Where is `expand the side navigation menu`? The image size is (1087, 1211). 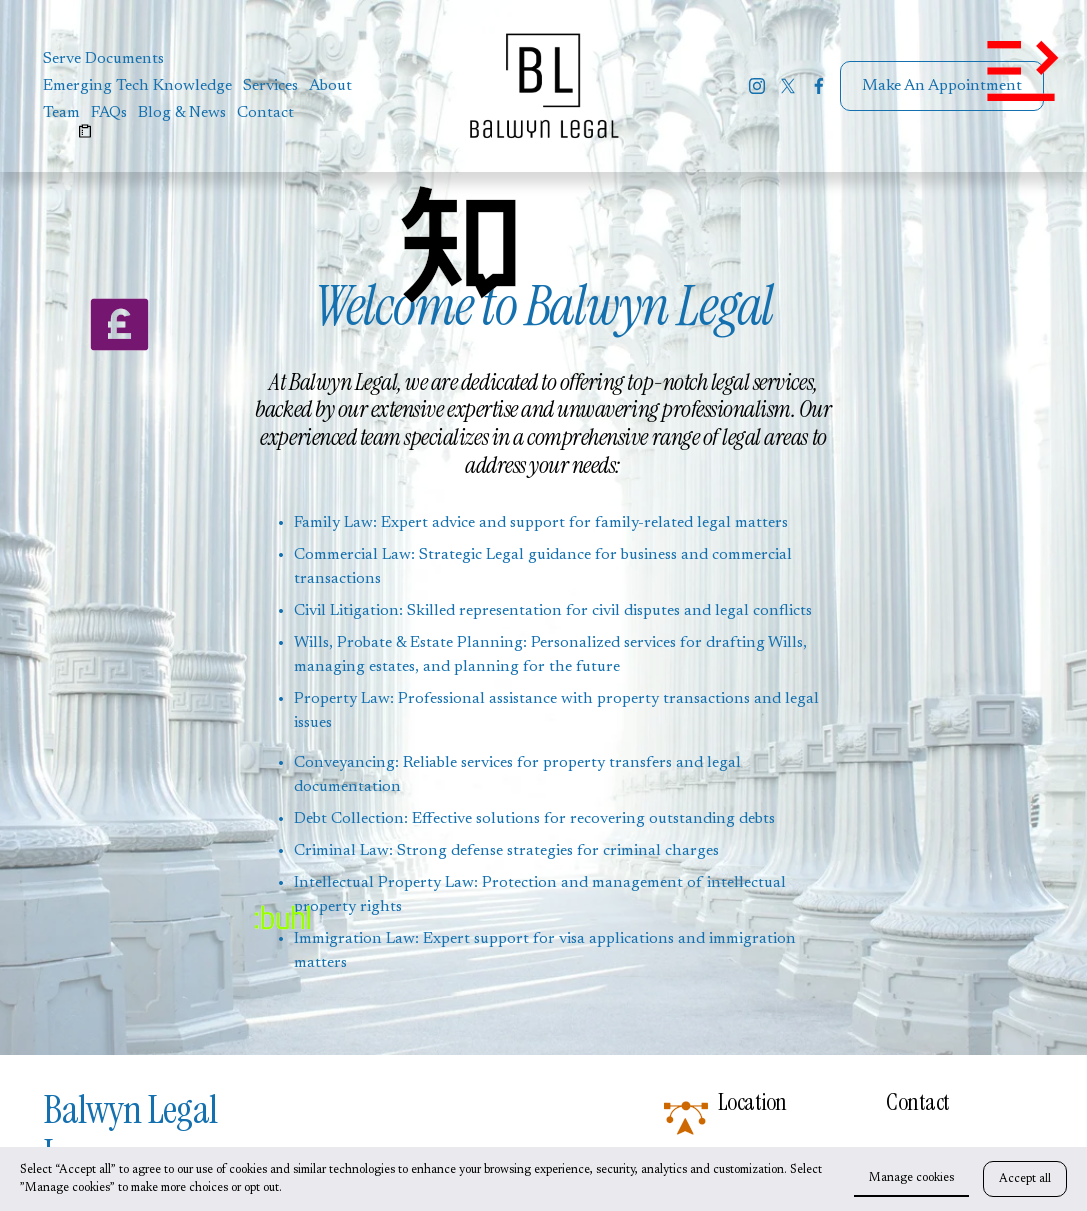
expand the side navigation menu is located at coordinates (1021, 71).